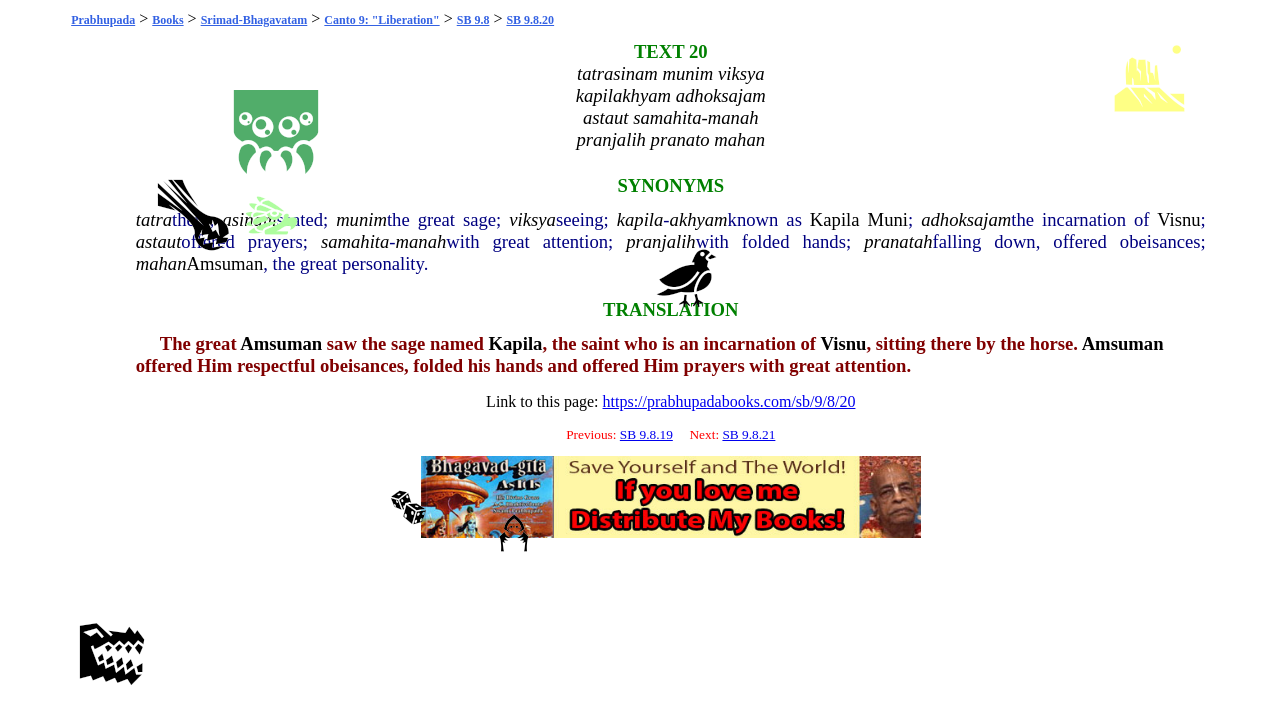 The image size is (1280, 720). What do you see at coordinates (1149, 76) in the screenshot?
I see `navigate to Monument Valley game` at bounding box center [1149, 76].